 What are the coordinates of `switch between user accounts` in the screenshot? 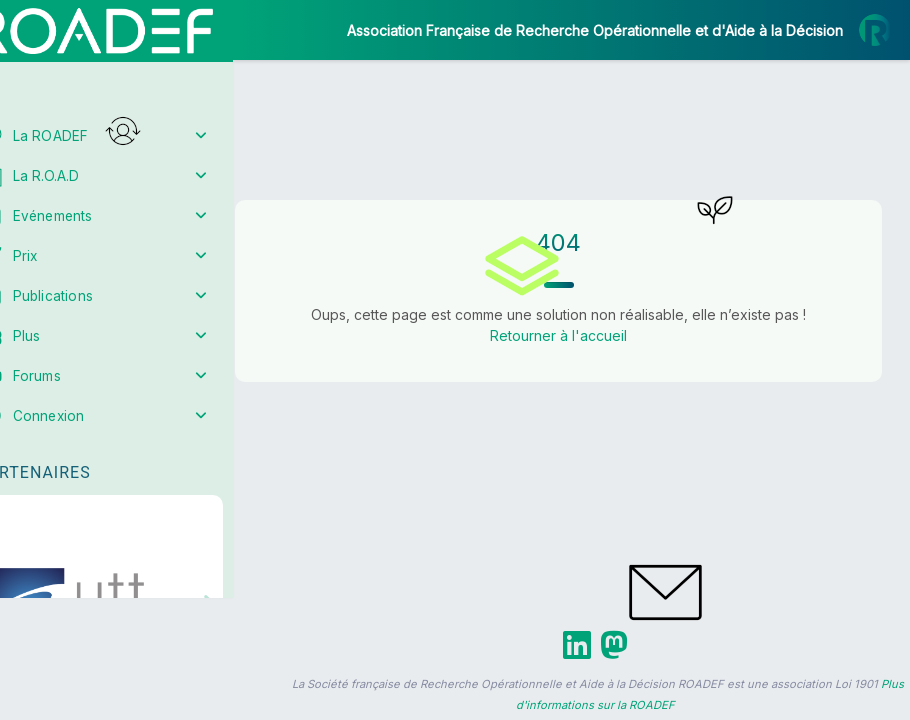 It's located at (123, 131).